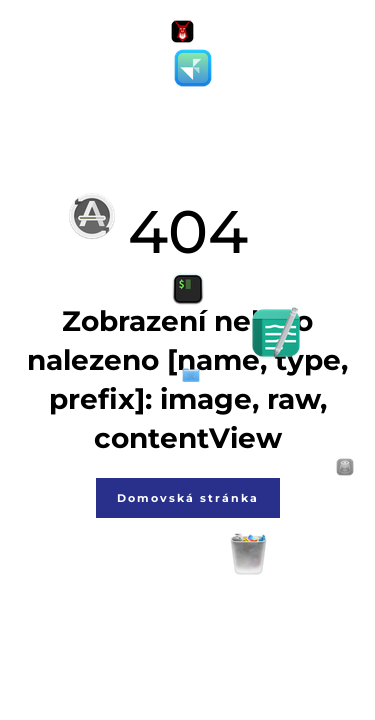 This screenshot has width=375, height=720. I want to click on launch dungeon keeper game, so click(182, 31).